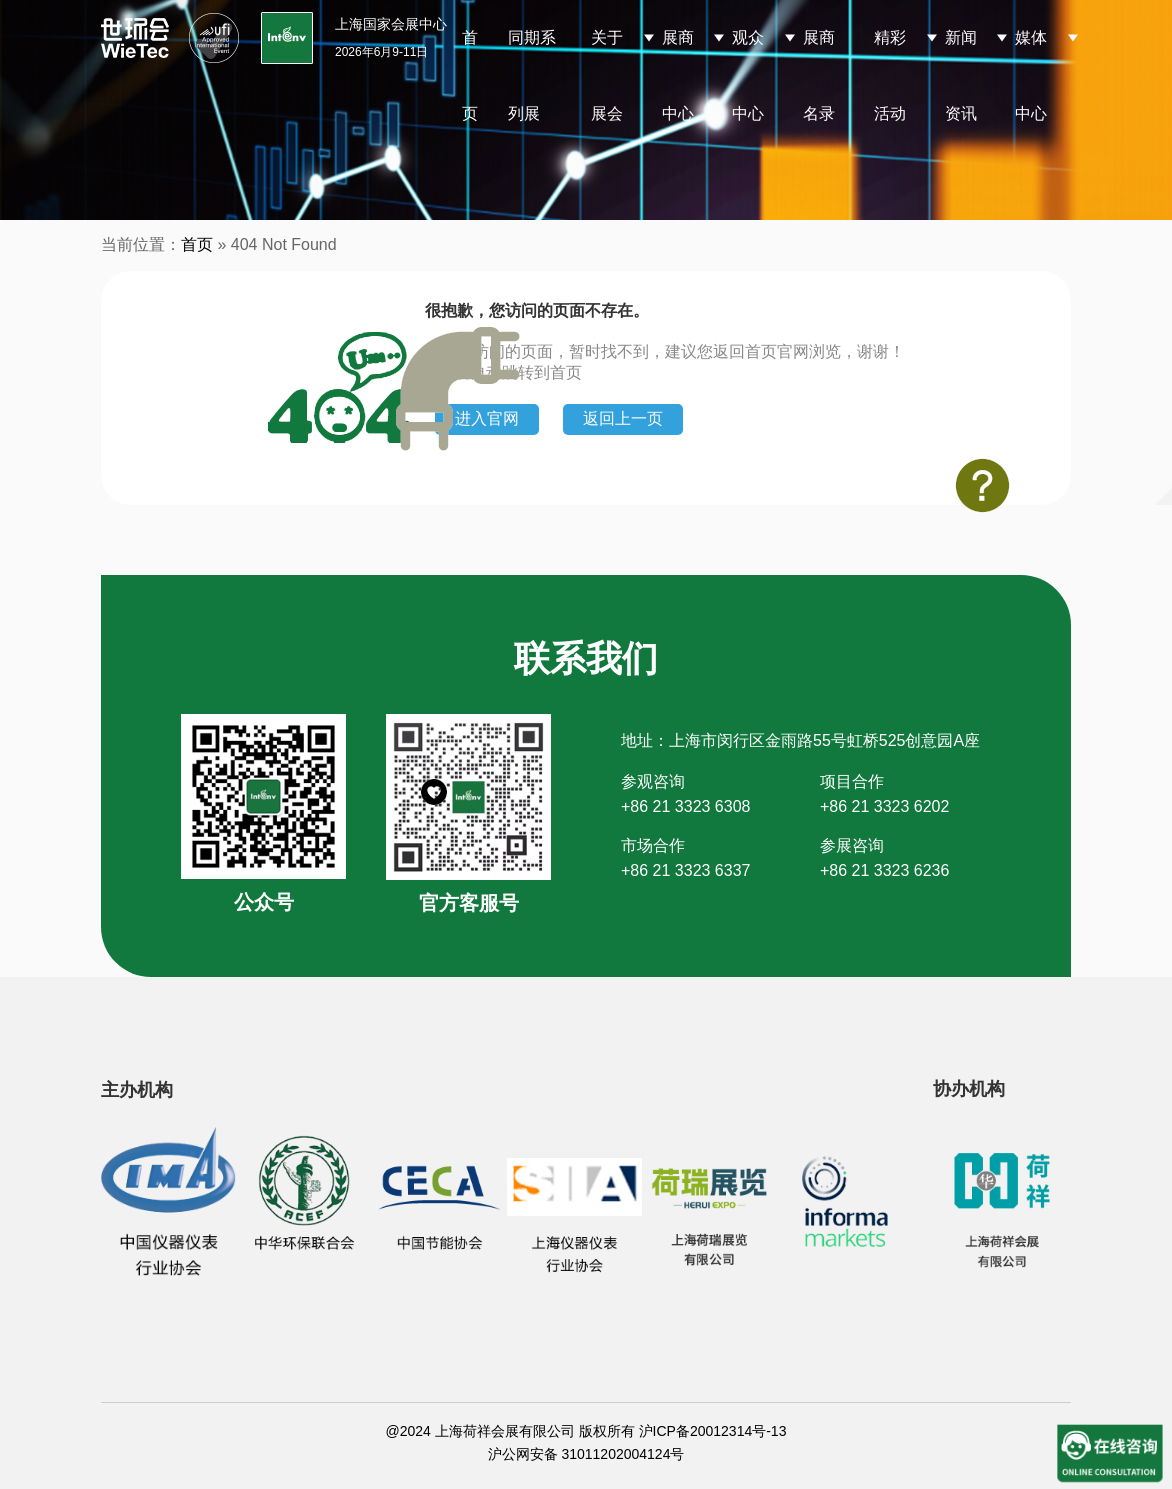 The image size is (1172, 1489). I want to click on access help or support, so click(982, 485).